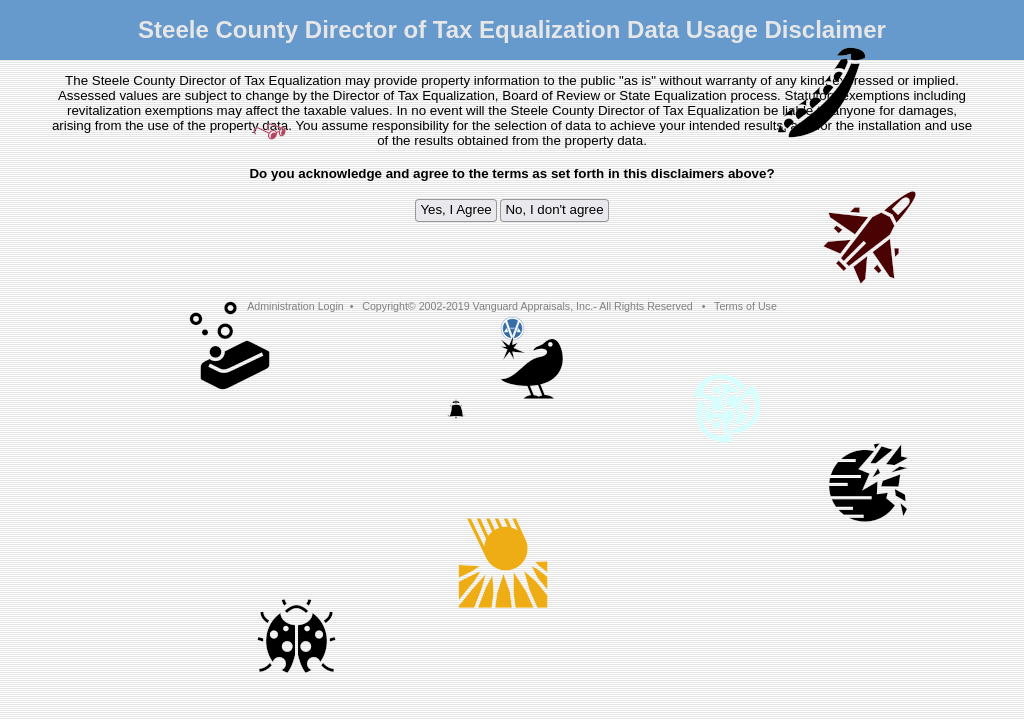 Image resolution: width=1024 pixels, height=720 pixels. Describe the element at coordinates (232, 347) in the screenshot. I see `indicates cleaning or sanitization feature` at that location.